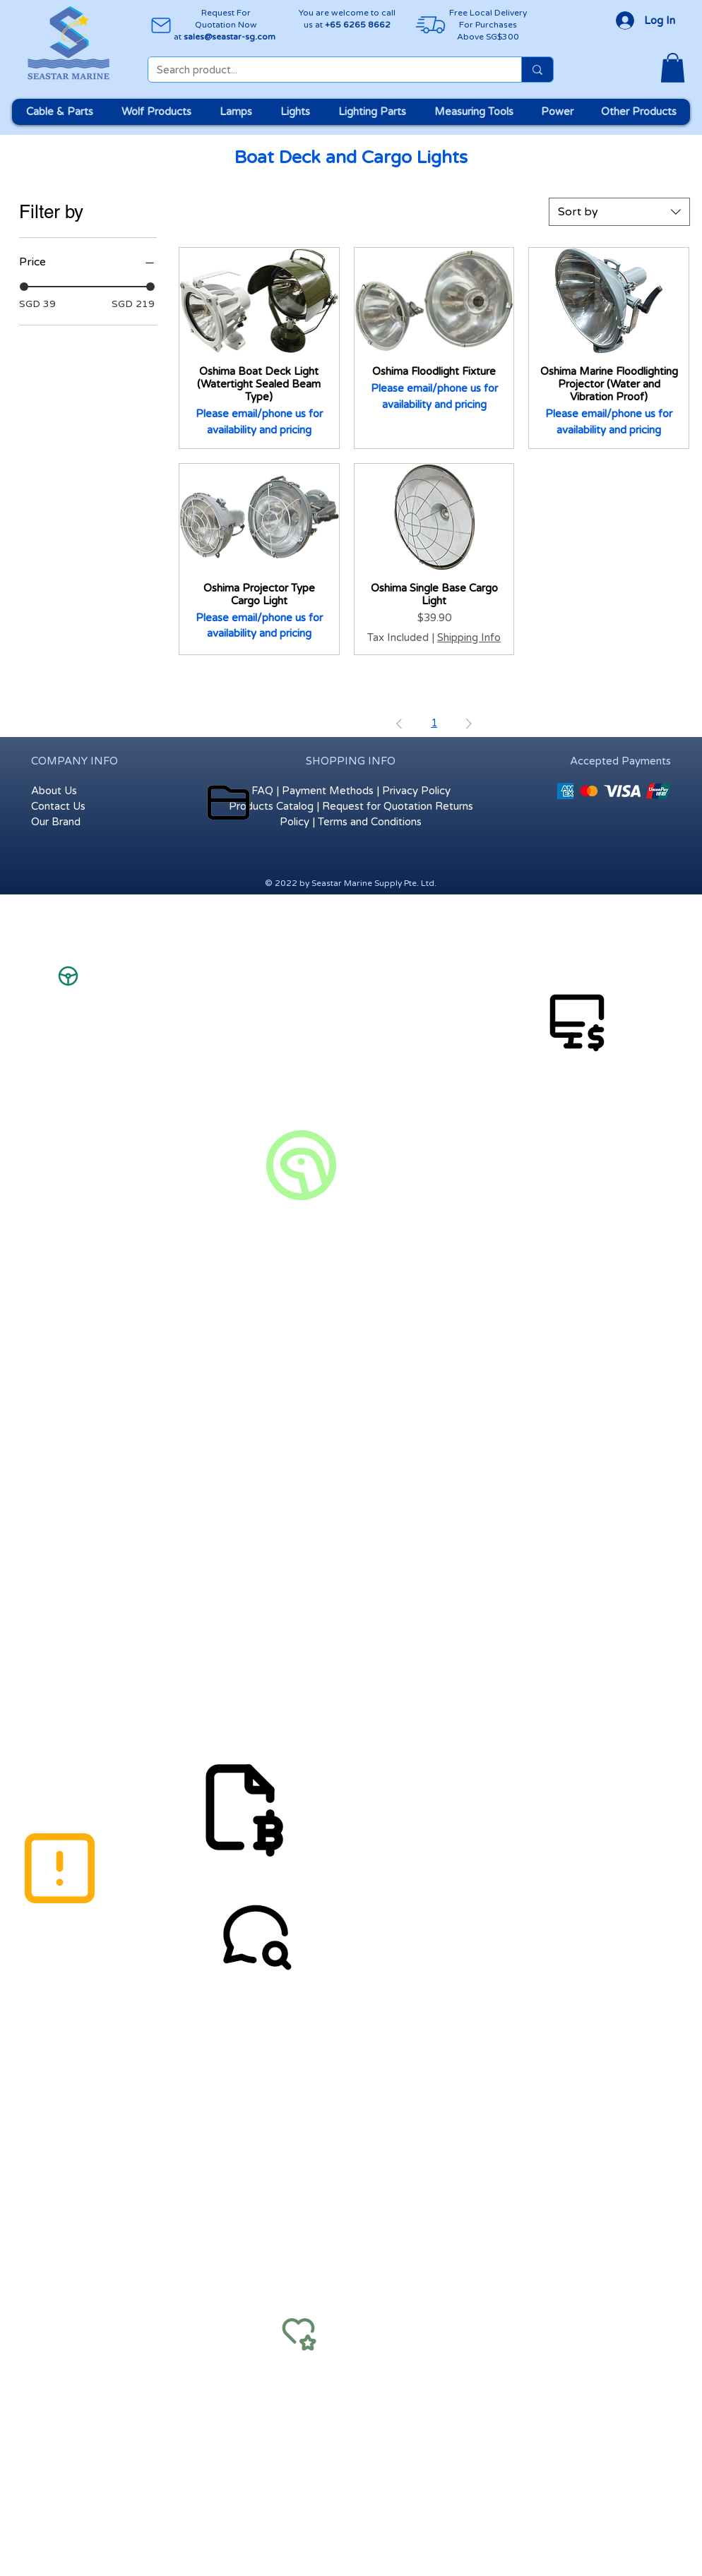 The image size is (702, 2576). Describe the element at coordinates (301, 1165) in the screenshot. I see `link to Deno runtime or project` at that location.